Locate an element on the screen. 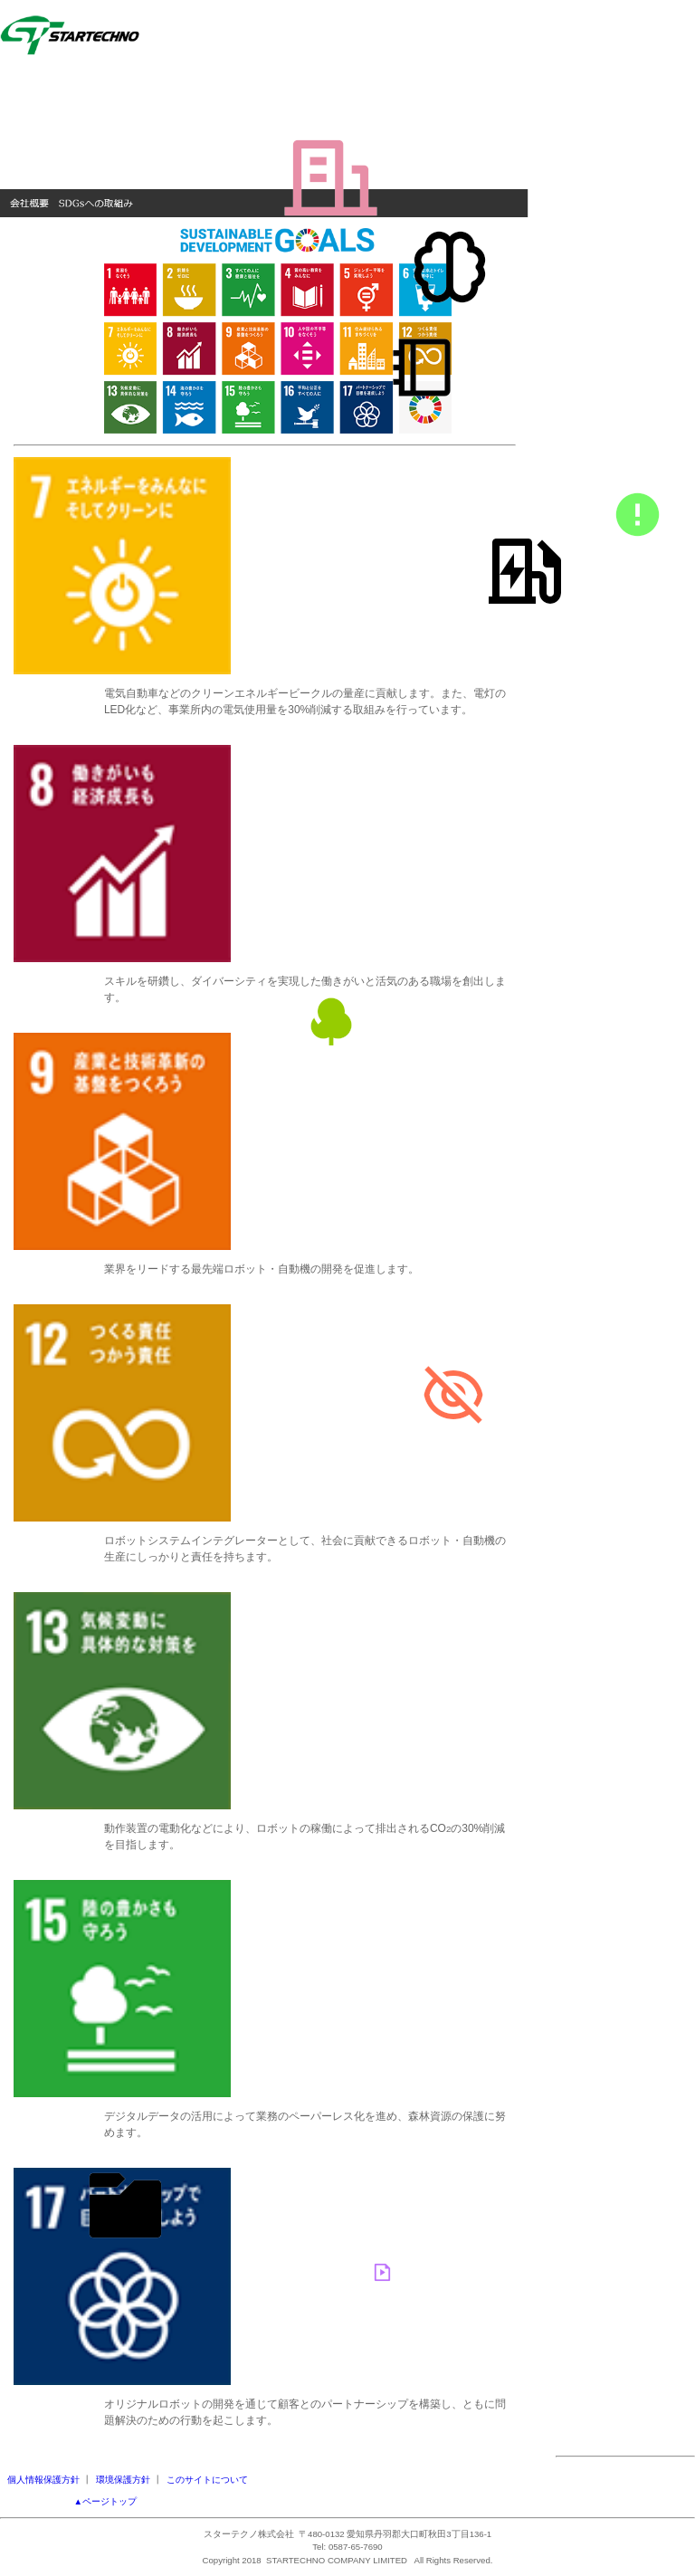 The image size is (695, 2576). access nature or environmental settings is located at coordinates (331, 1023).